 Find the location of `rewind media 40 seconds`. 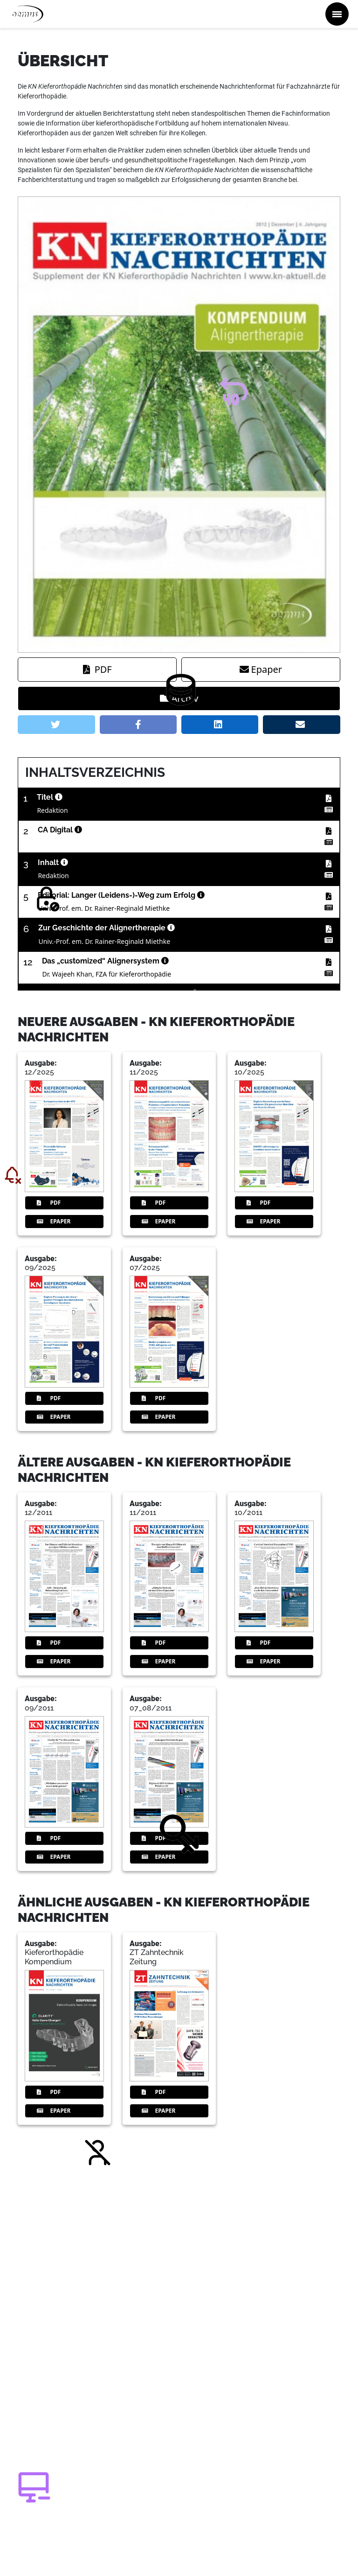

rewind media 40 seconds is located at coordinates (233, 392).